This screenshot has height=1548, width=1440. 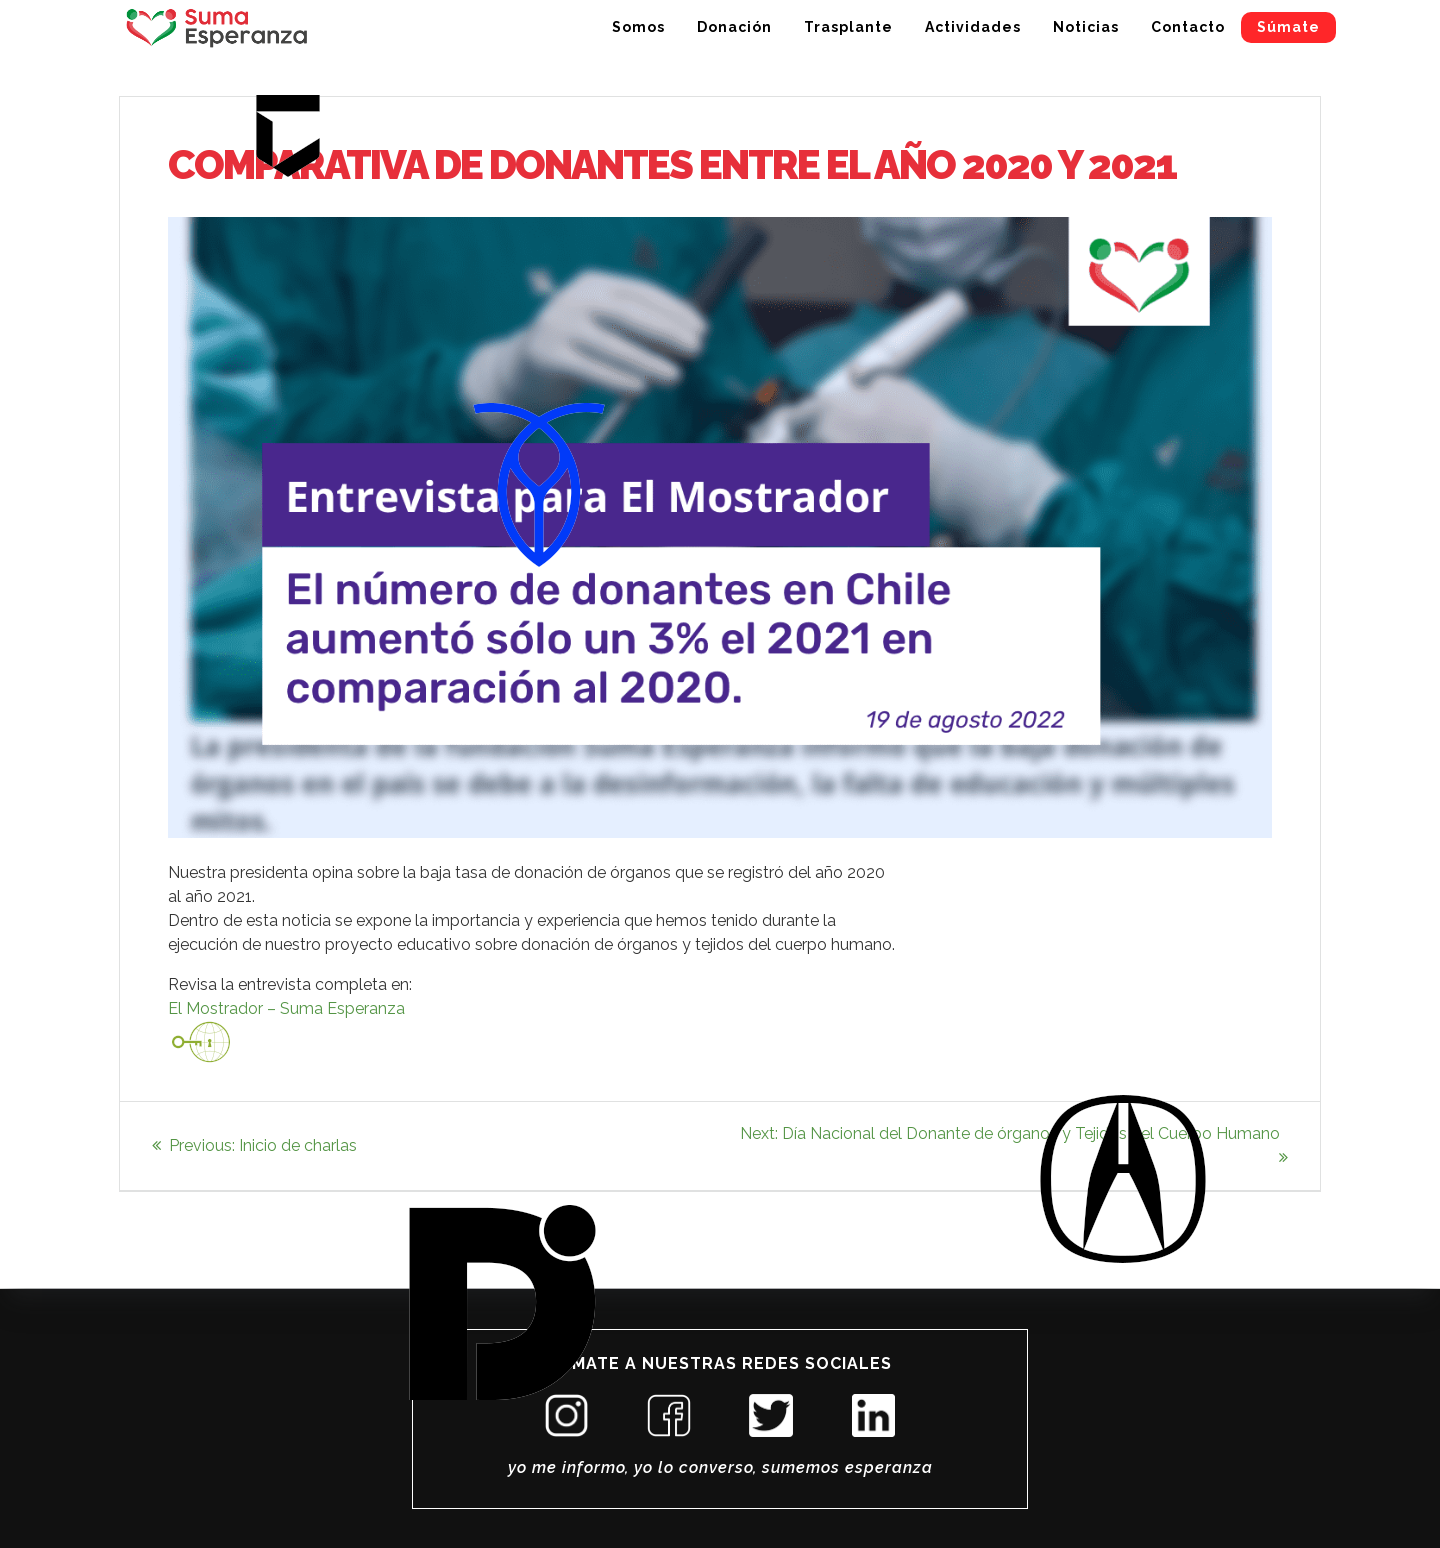 What do you see at coordinates (1123, 1179) in the screenshot?
I see `Acura brand logo` at bounding box center [1123, 1179].